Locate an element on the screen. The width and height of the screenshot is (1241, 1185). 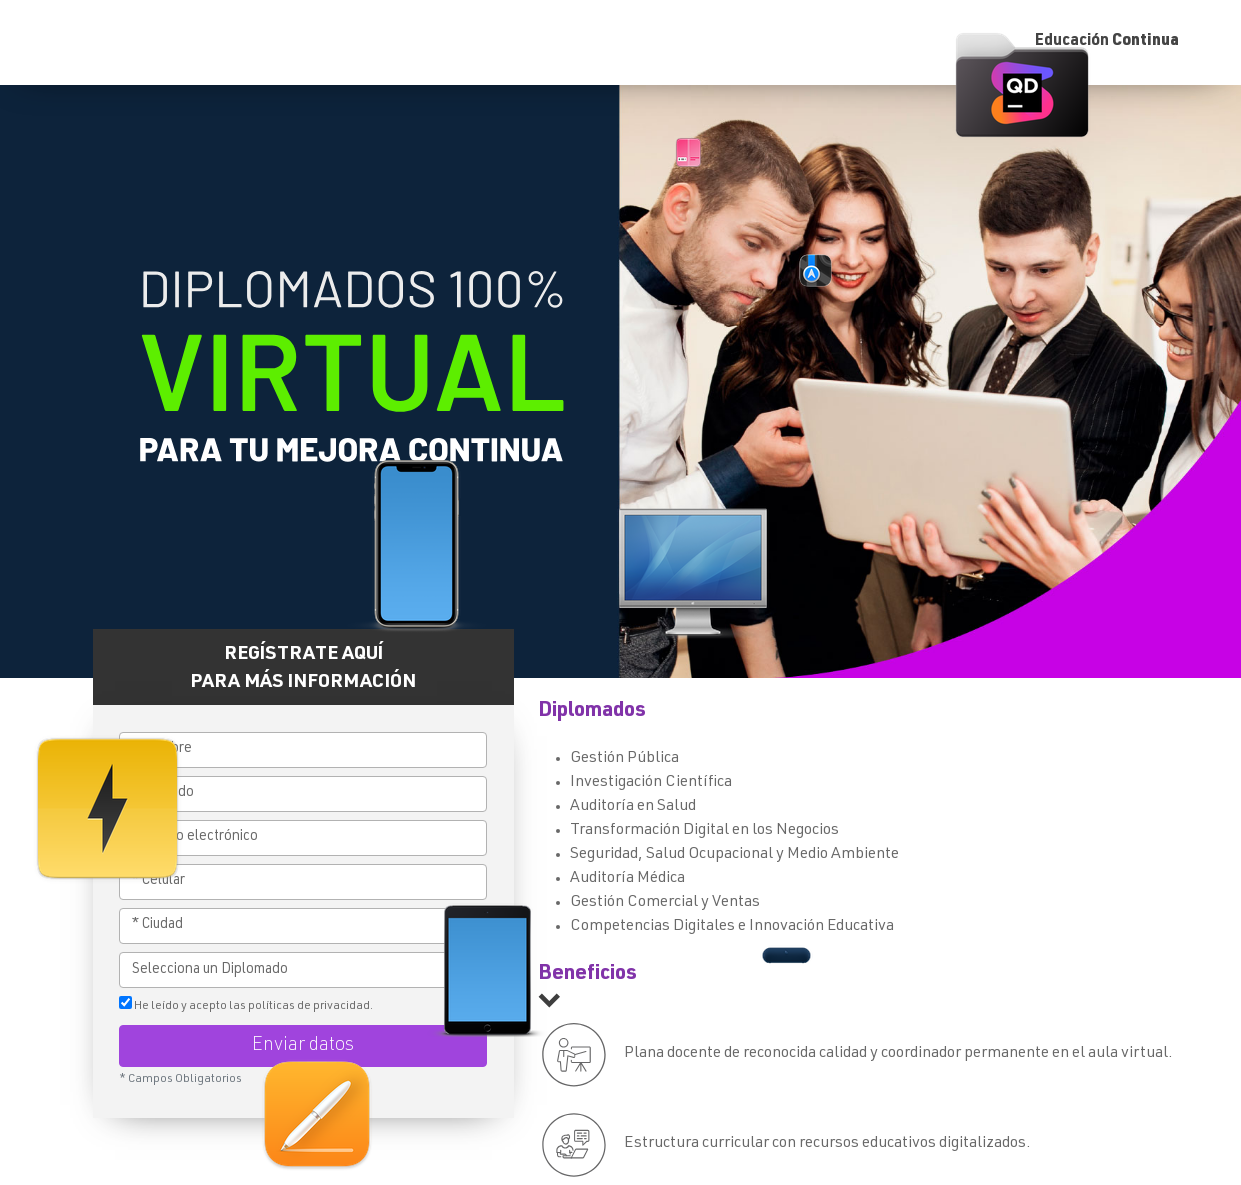
connect to bluetooth speaker is located at coordinates (786, 955).